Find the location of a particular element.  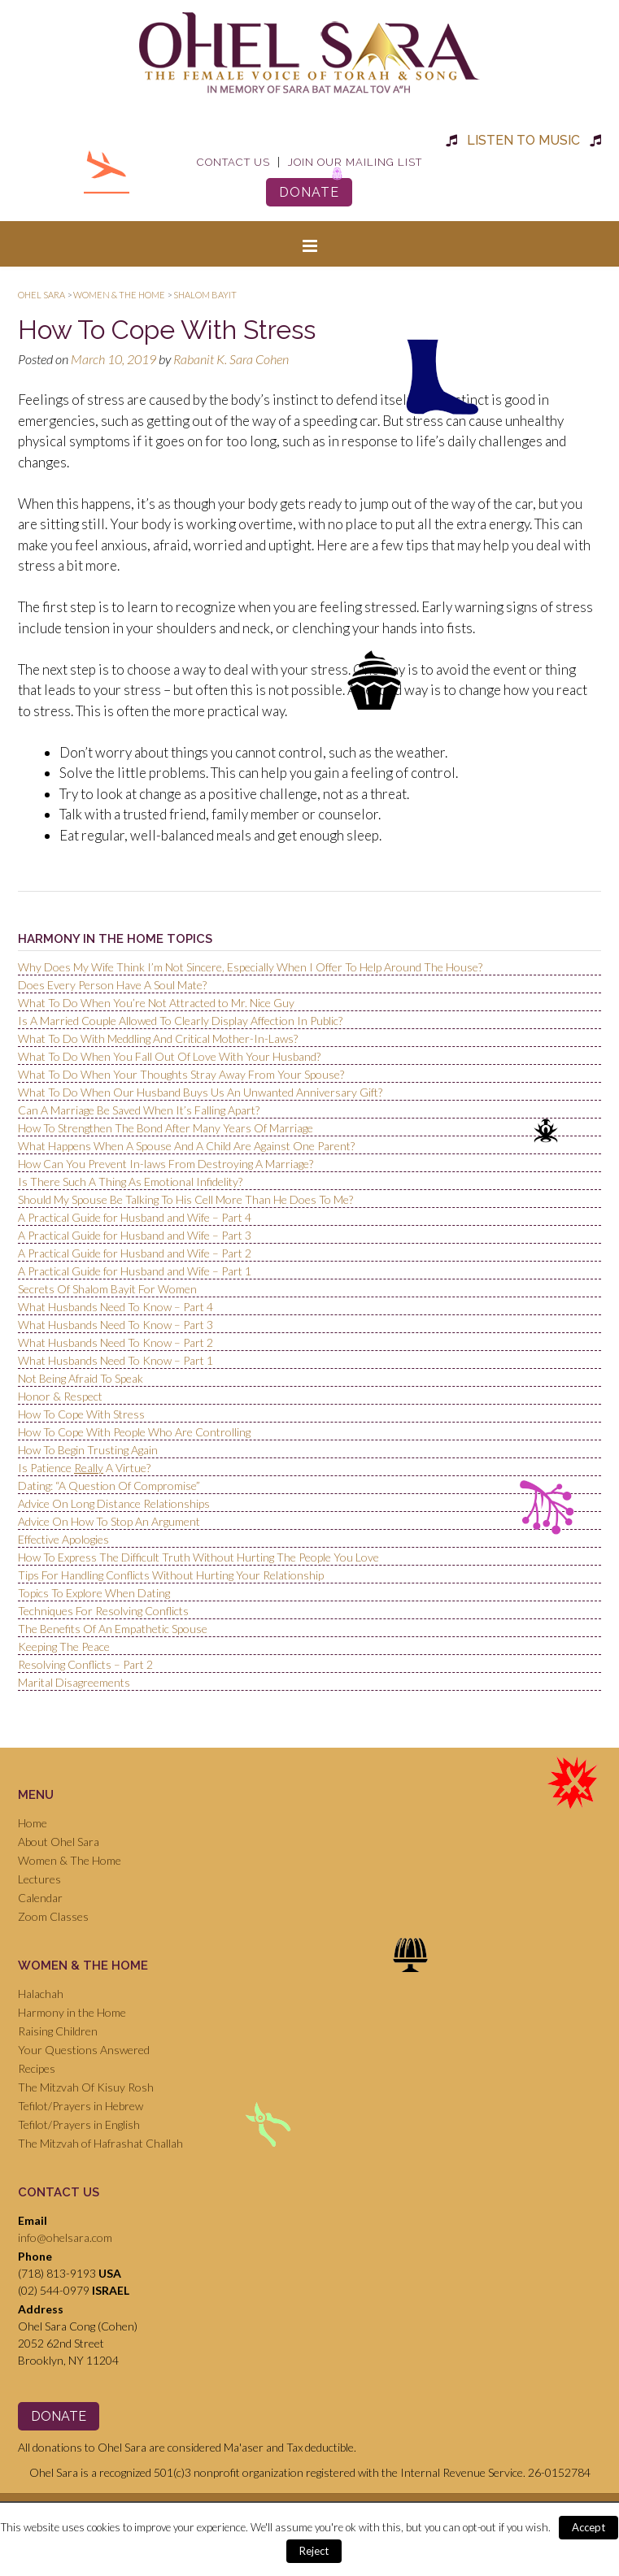

crossed swords clash or combat action is located at coordinates (573, 1783).